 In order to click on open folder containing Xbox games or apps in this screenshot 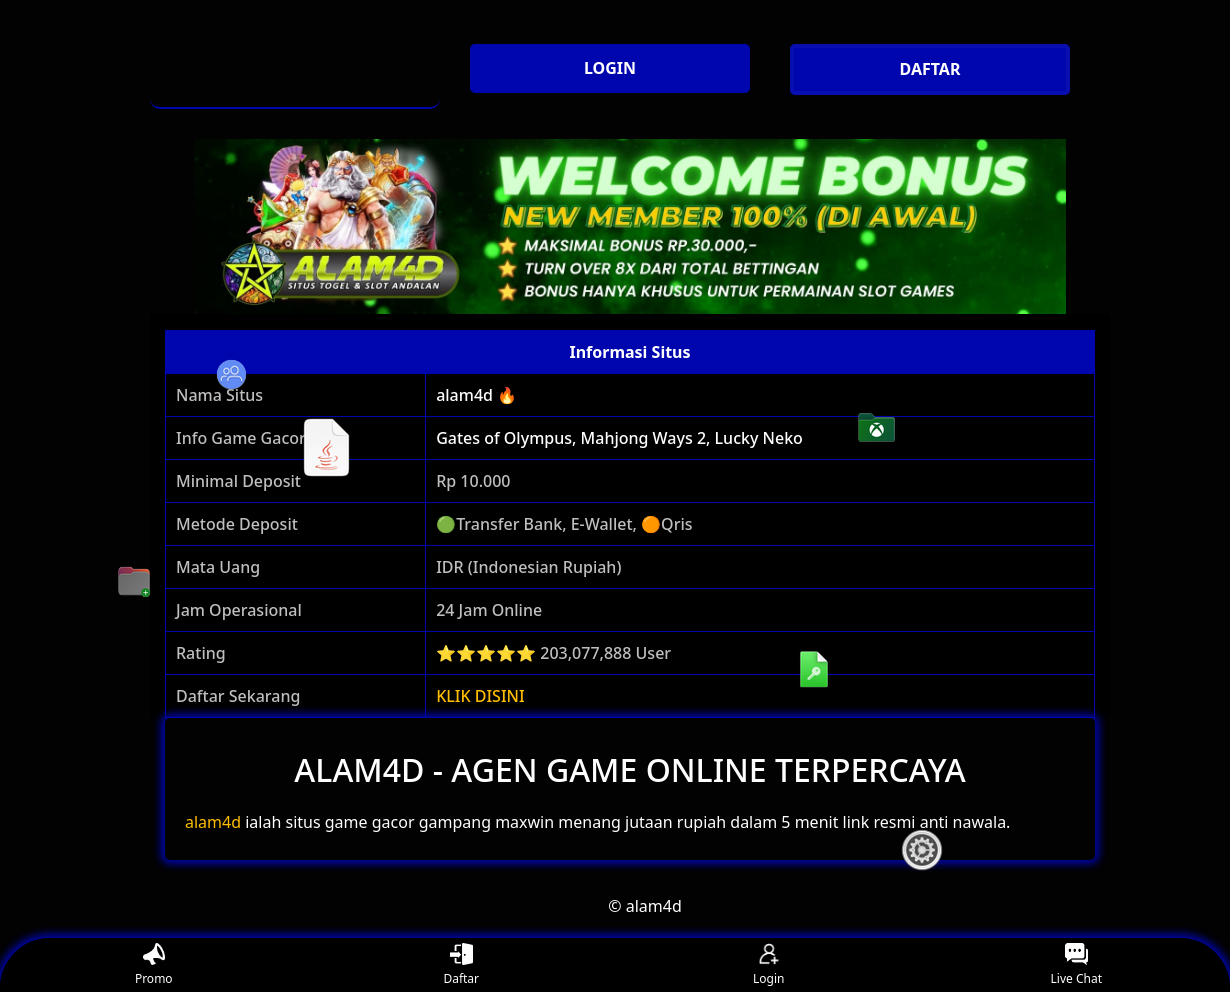, I will do `click(876, 428)`.